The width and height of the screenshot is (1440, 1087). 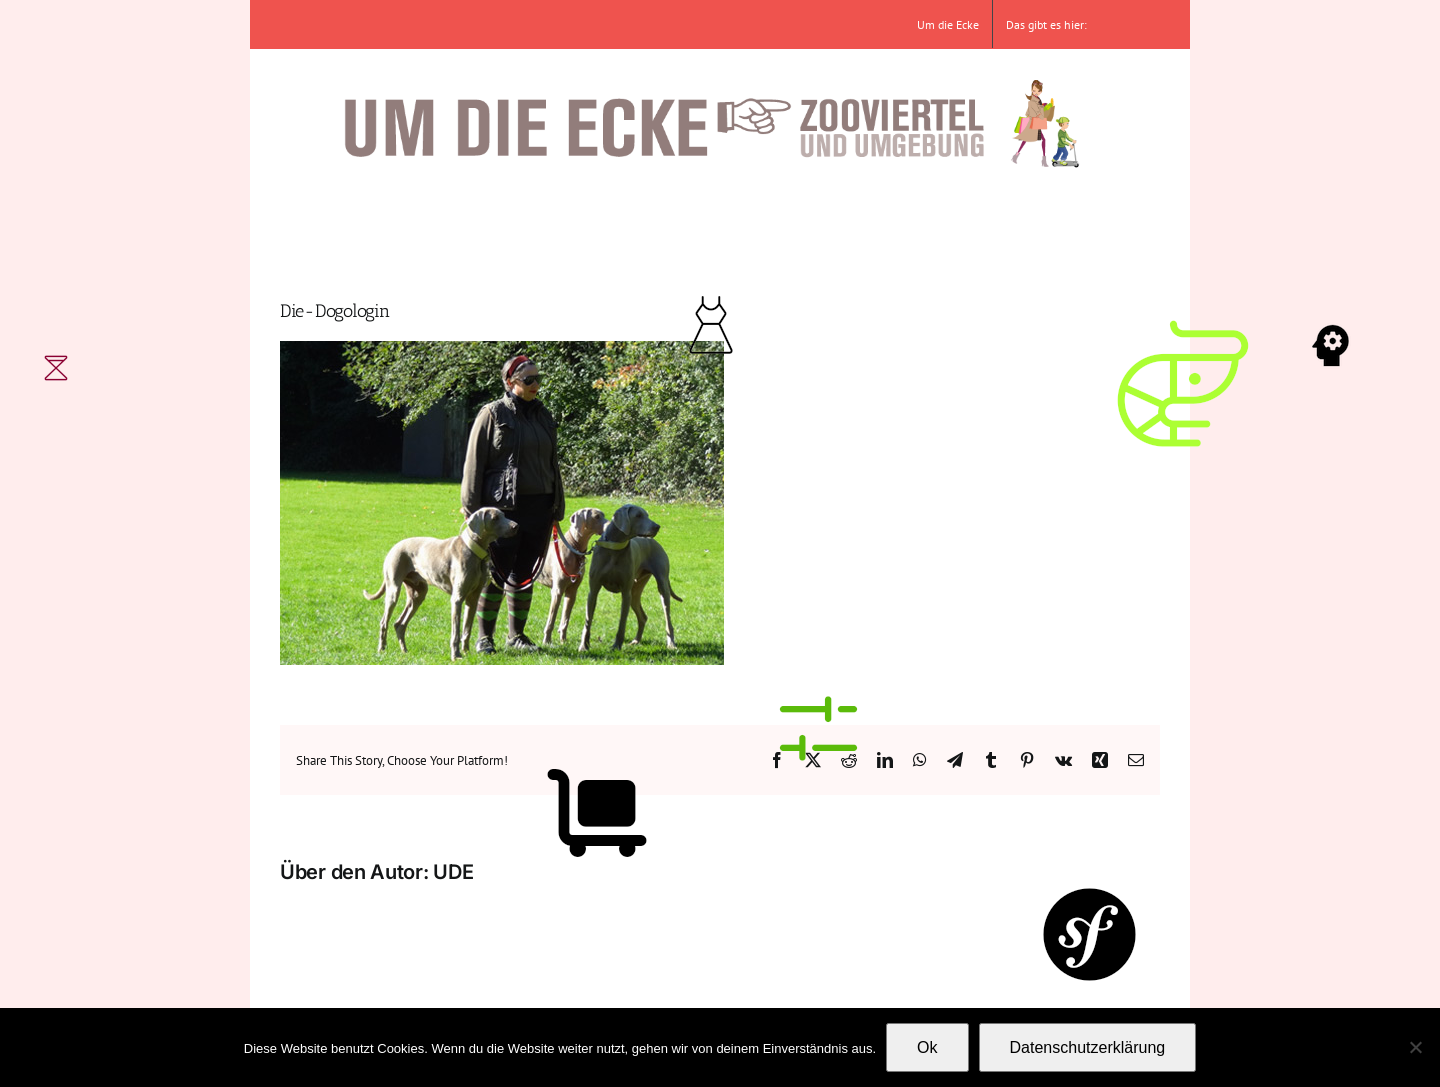 I want to click on adjust settings or preferences, so click(x=818, y=728).